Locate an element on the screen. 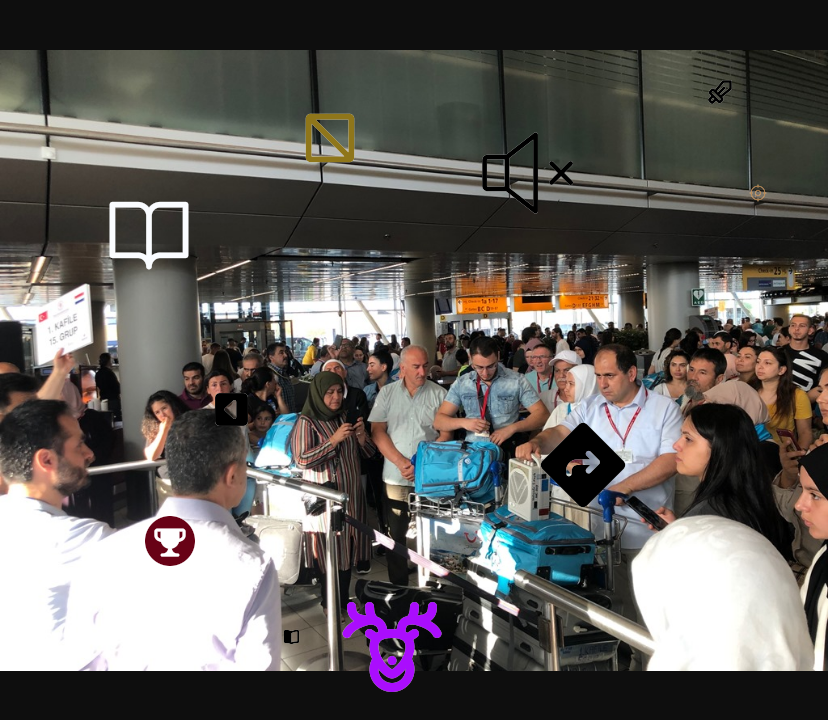 Image resolution: width=828 pixels, height=720 pixels. navigate to the previous item or screen is located at coordinates (231, 409).